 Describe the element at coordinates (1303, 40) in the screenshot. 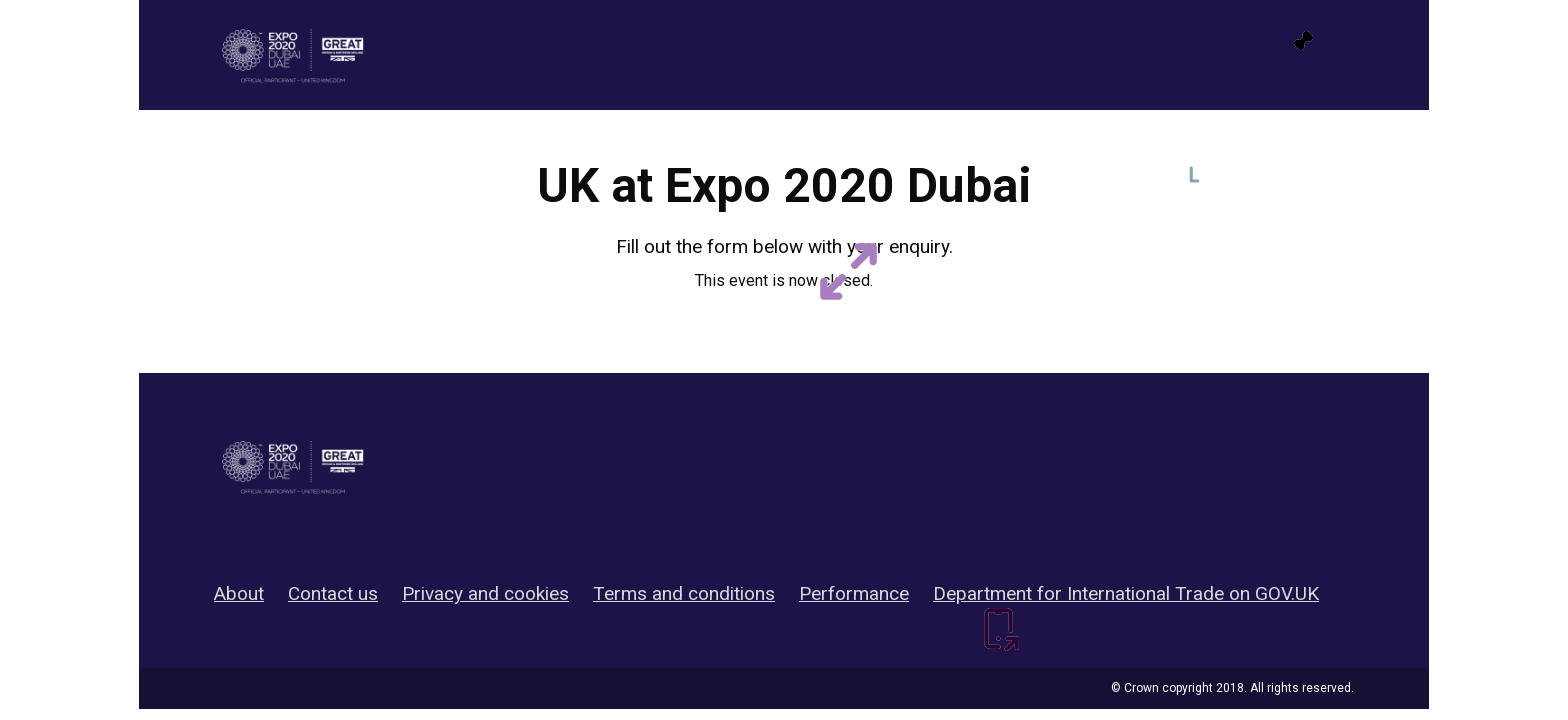

I see `access pet-related features or settings` at that location.